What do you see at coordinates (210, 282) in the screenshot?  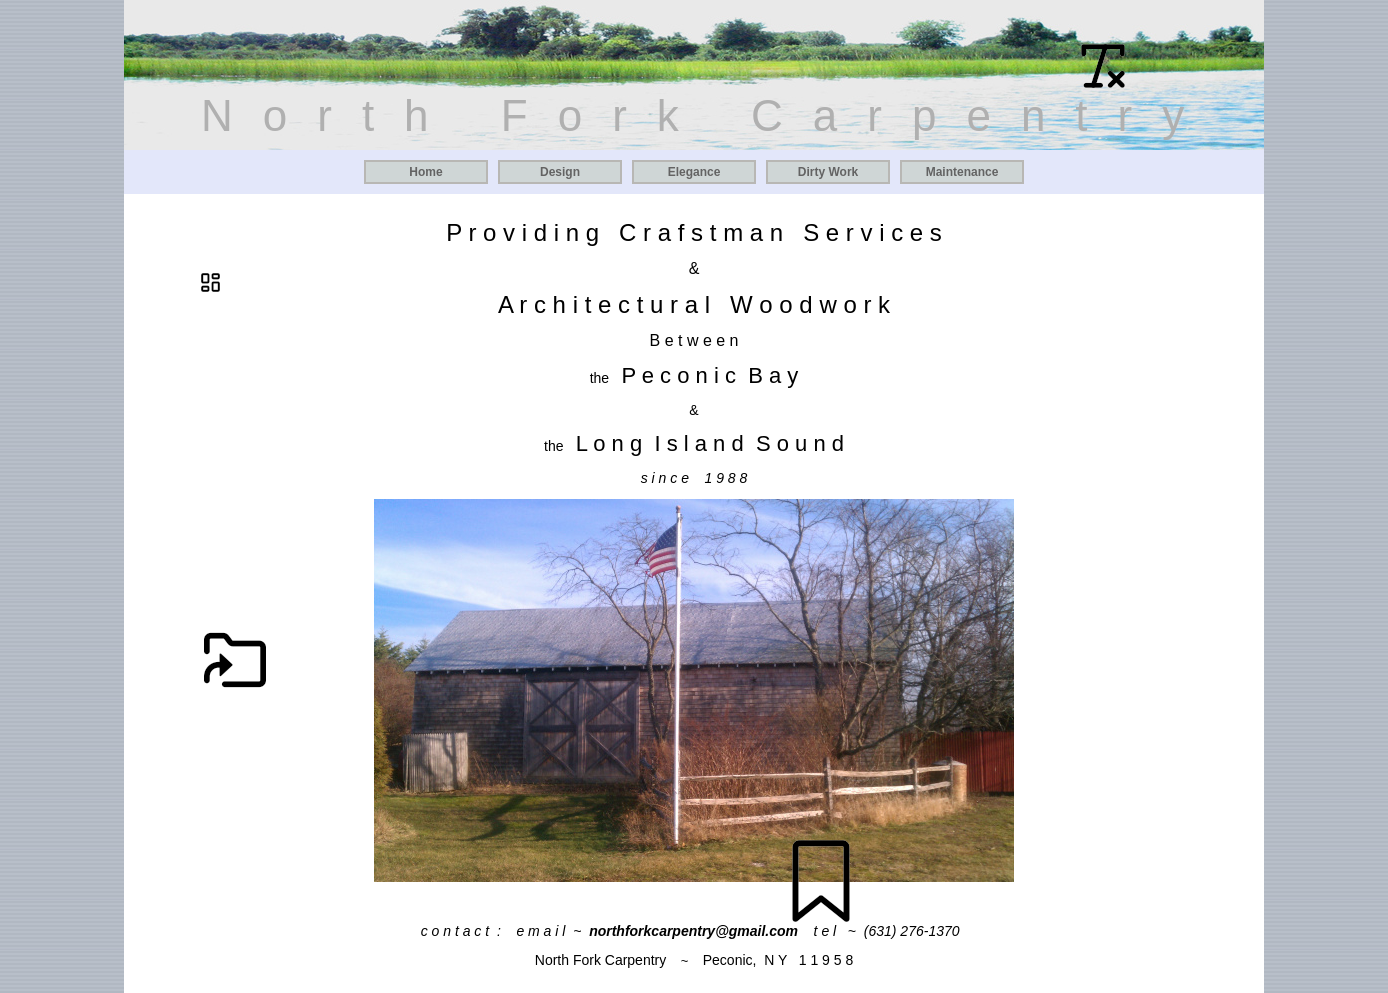 I see `open dashboard view` at bounding box center [210, 282].